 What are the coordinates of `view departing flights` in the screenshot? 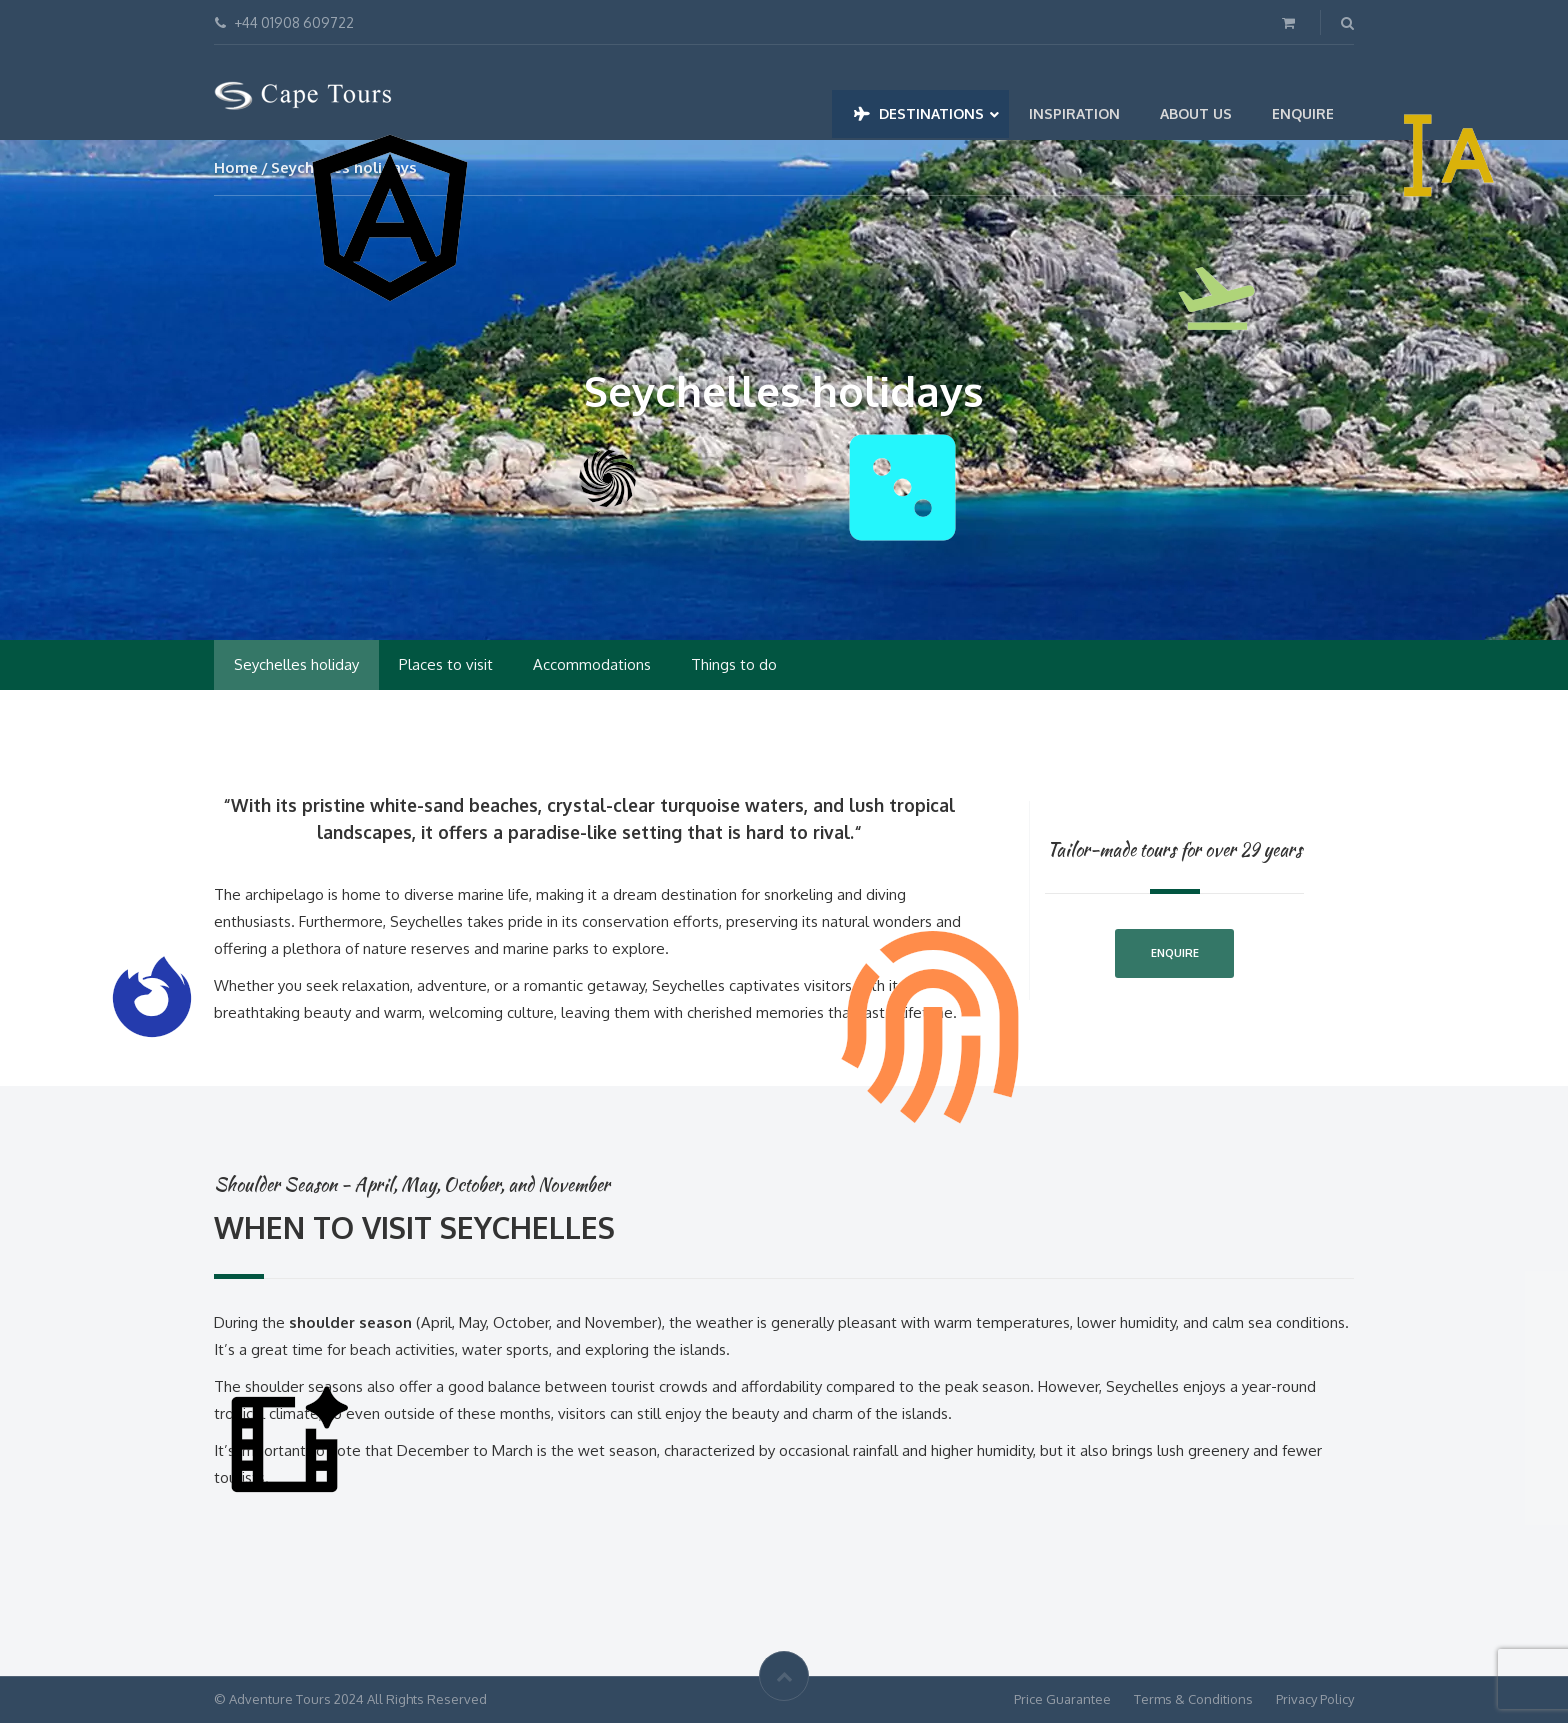 It's located at (1217, 296).